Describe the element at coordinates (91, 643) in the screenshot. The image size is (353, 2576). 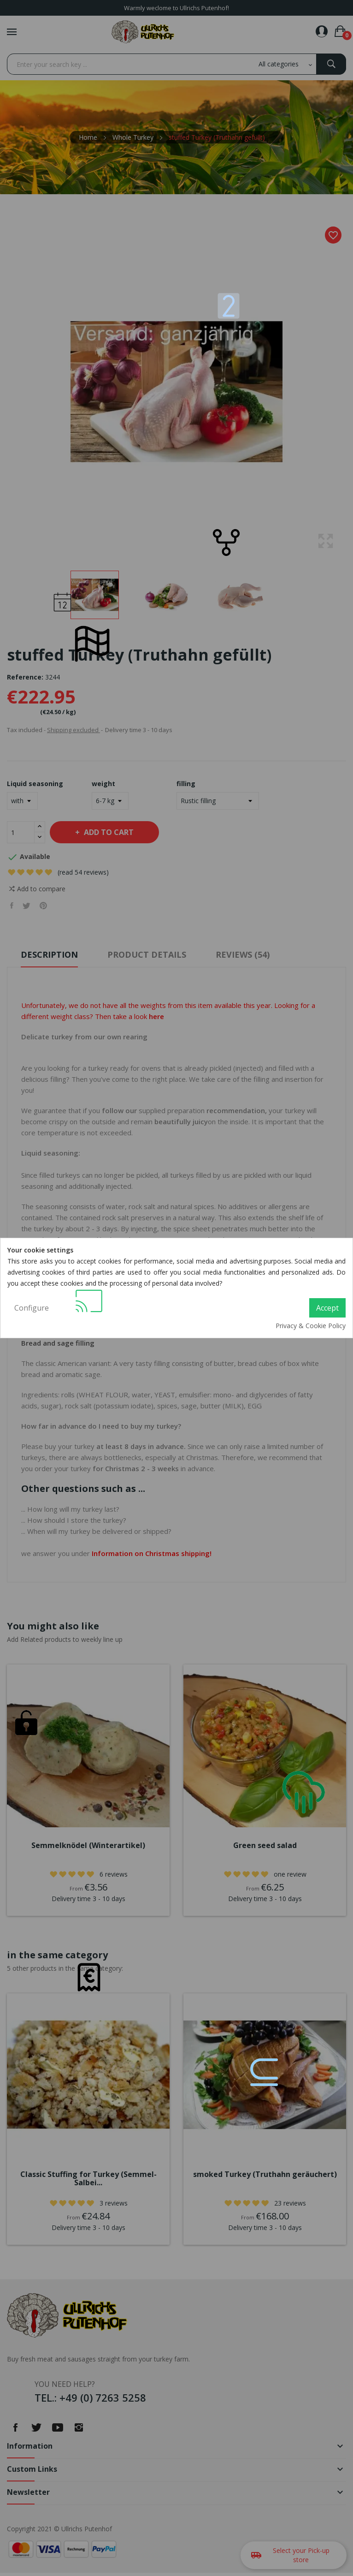
I see `indicates a finish line or goal completion` at that location.